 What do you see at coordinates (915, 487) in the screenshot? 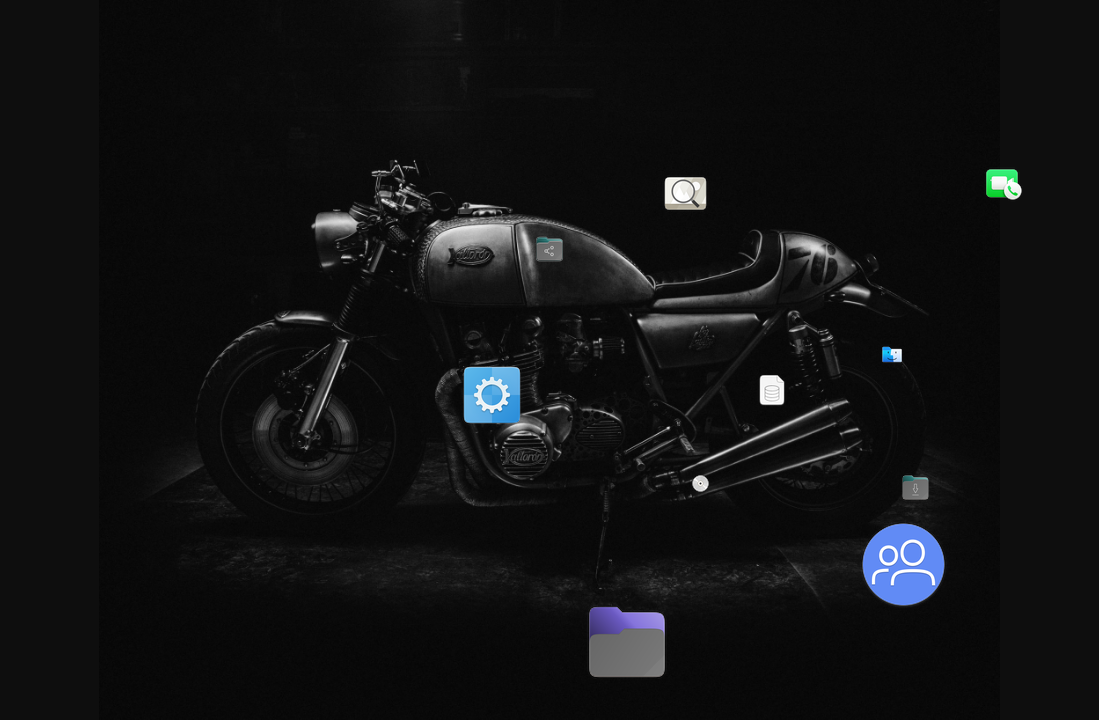
I see `open your downloads folder` at bounding box center [915, 487].